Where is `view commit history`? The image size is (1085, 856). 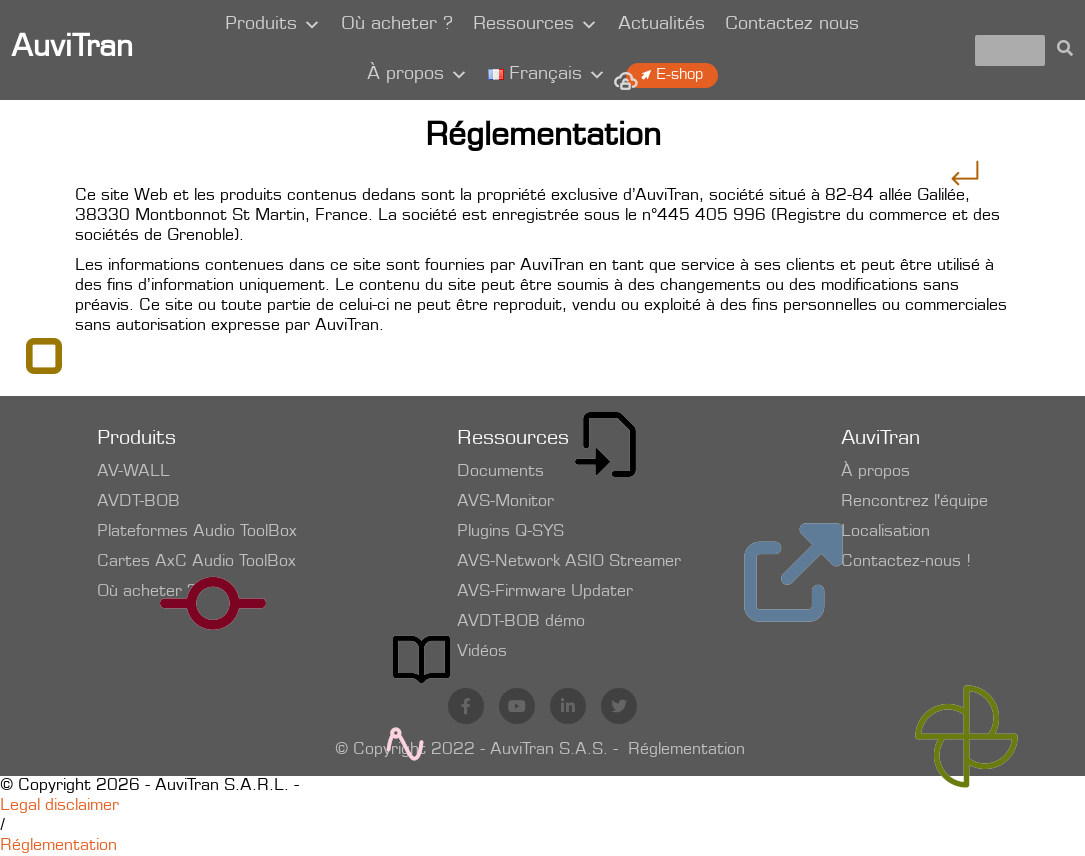 view commit history is located at coordinates (213, 605).